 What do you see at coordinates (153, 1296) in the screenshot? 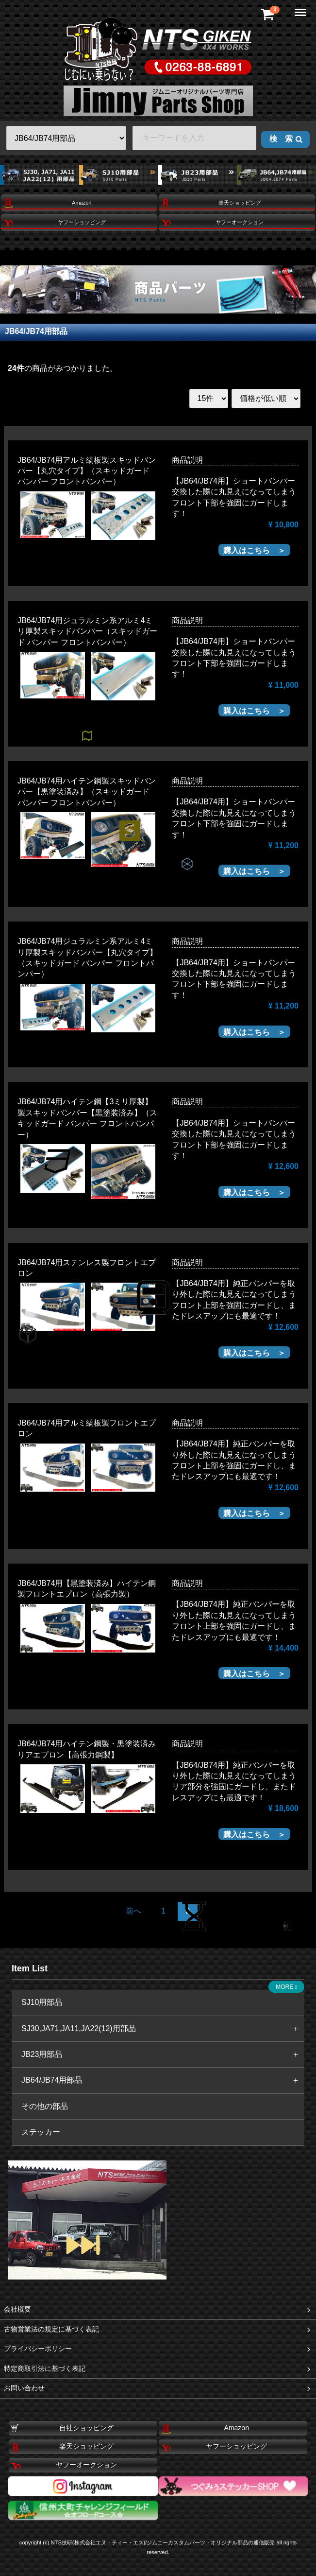
I see `view train schedules or transit options` at bounding box center [153, 1296].